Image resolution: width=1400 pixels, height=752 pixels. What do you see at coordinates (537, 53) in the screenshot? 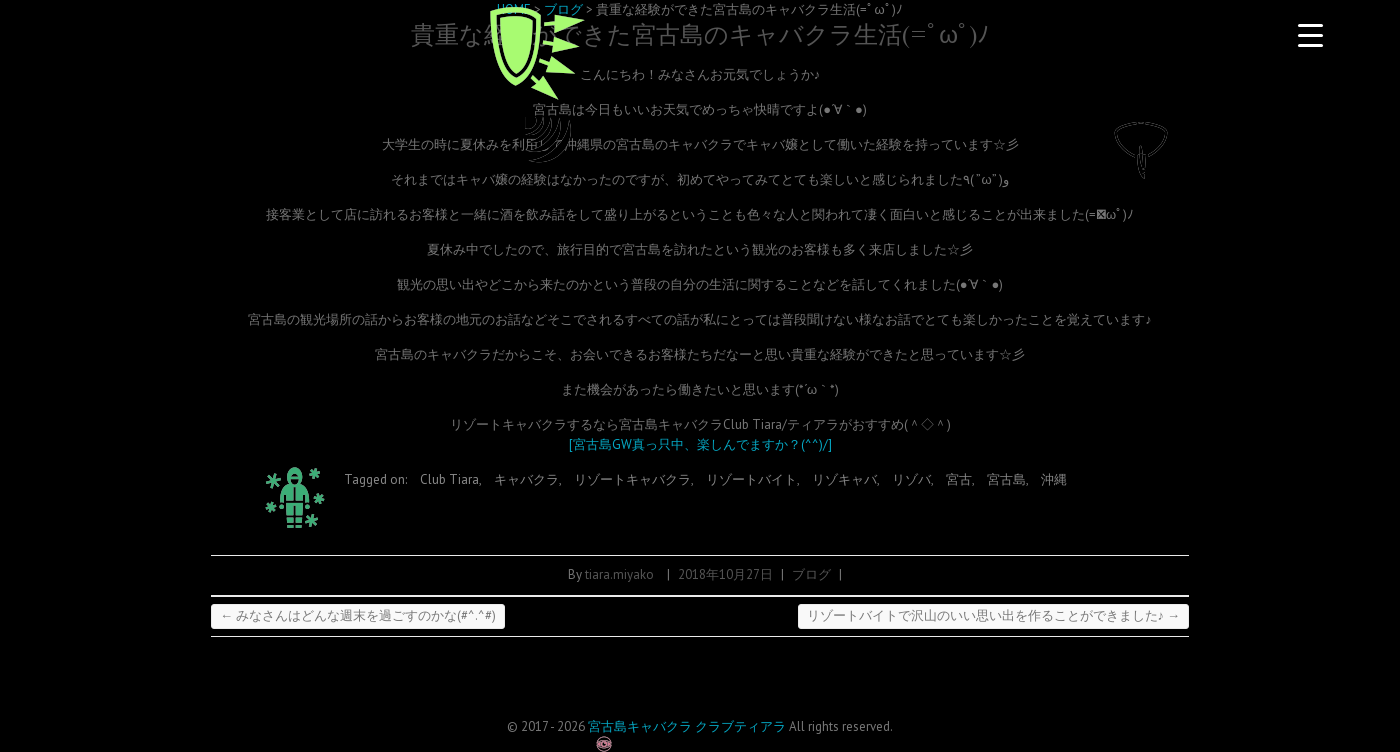
I see `indicates damage blocked or deflected` at bounding box center [537, 53].